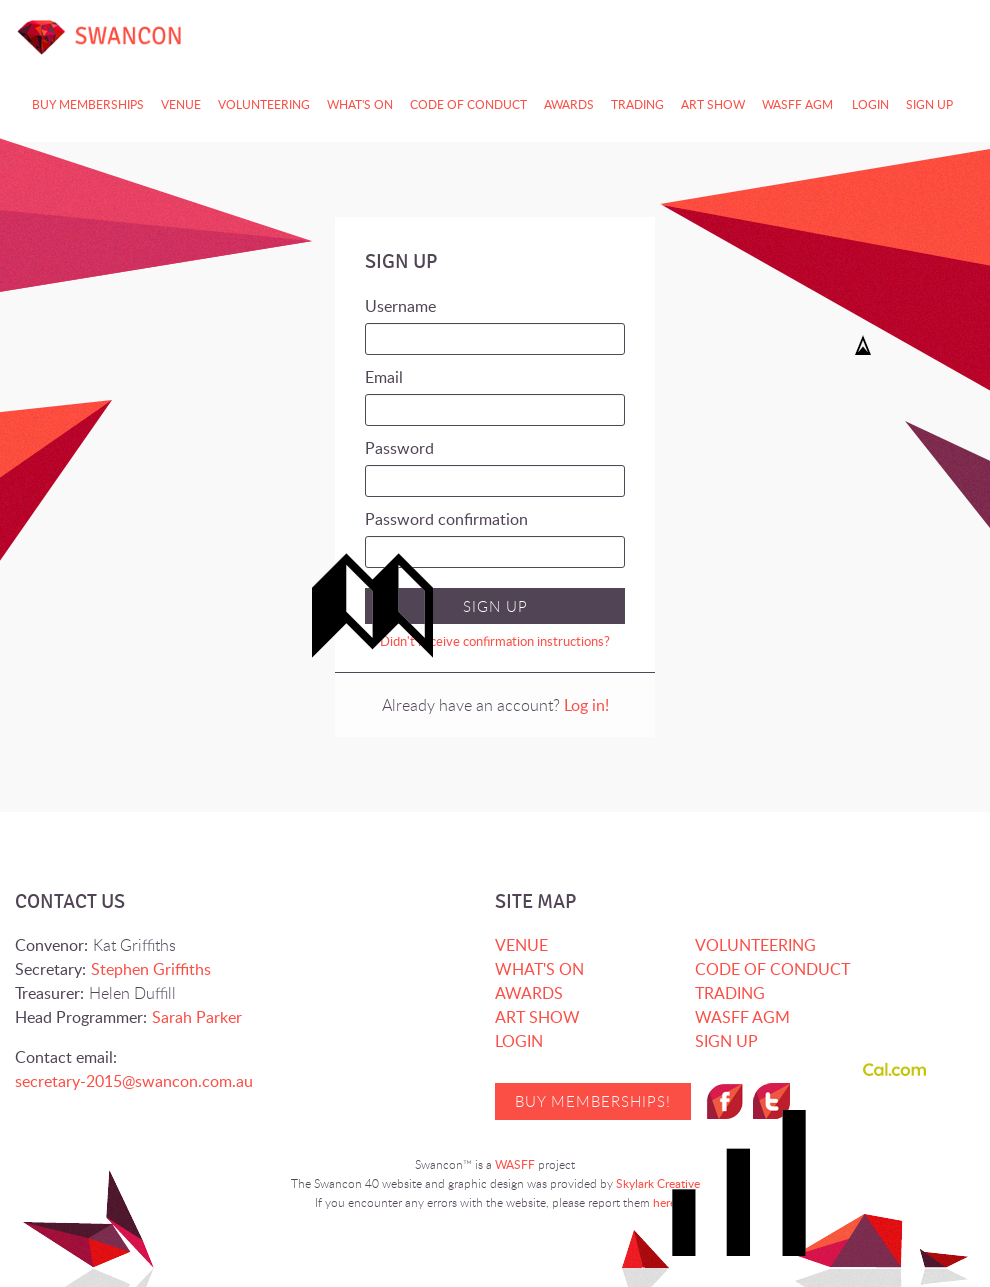  Describe the element at coordinates (372, 605) in the screenshot. I see `open siyuan note-taking app` at that location.